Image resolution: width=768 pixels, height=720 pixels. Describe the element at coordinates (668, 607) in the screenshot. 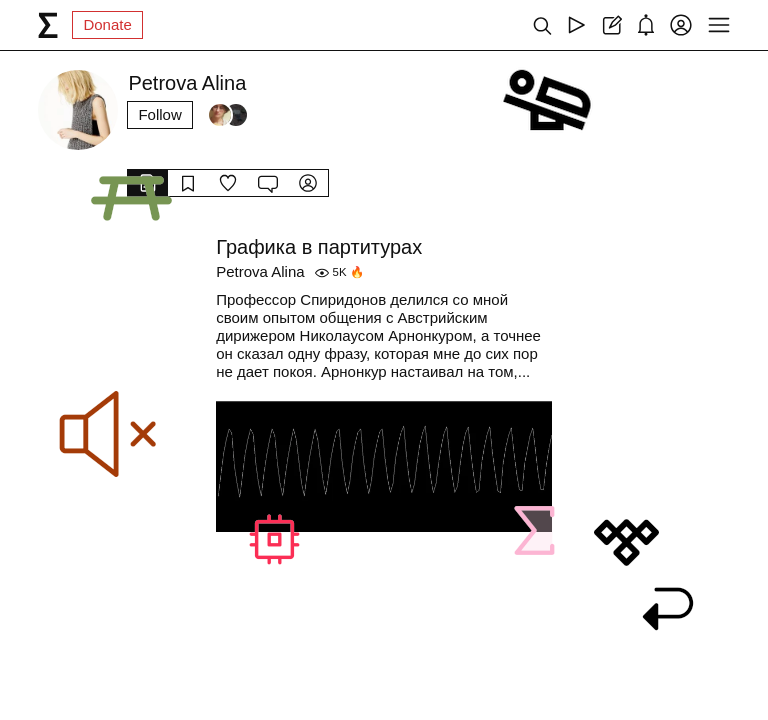

I see `undo or go back to previous state` at that location.